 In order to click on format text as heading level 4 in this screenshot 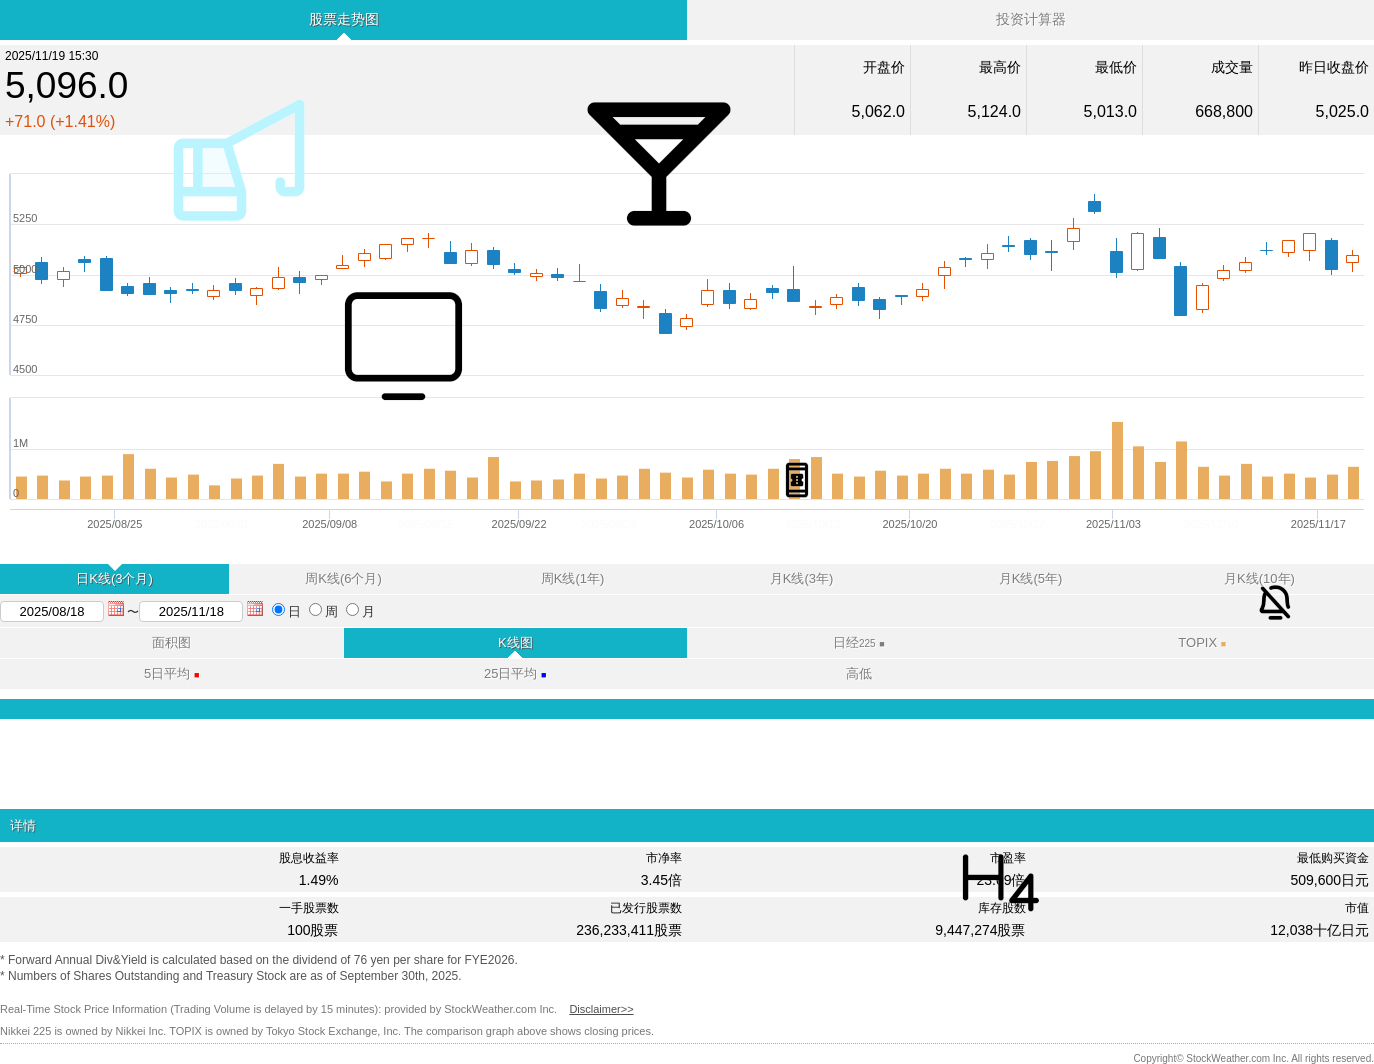, I will do `click(995, 881)`.